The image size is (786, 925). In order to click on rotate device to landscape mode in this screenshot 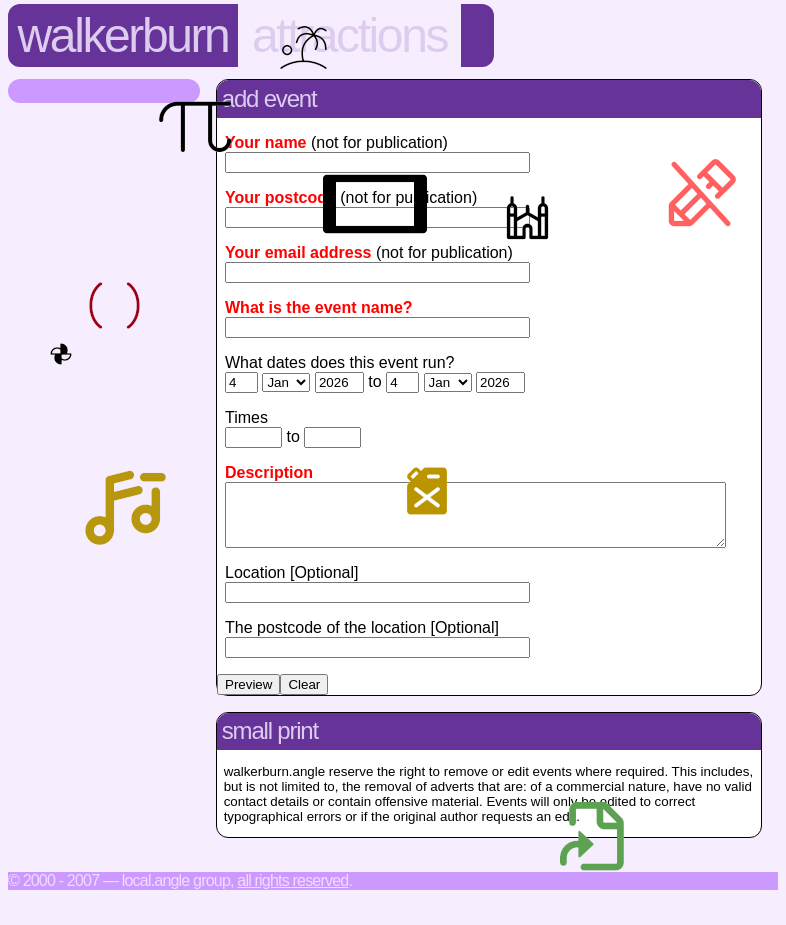, I will do `click(375, 204)`.